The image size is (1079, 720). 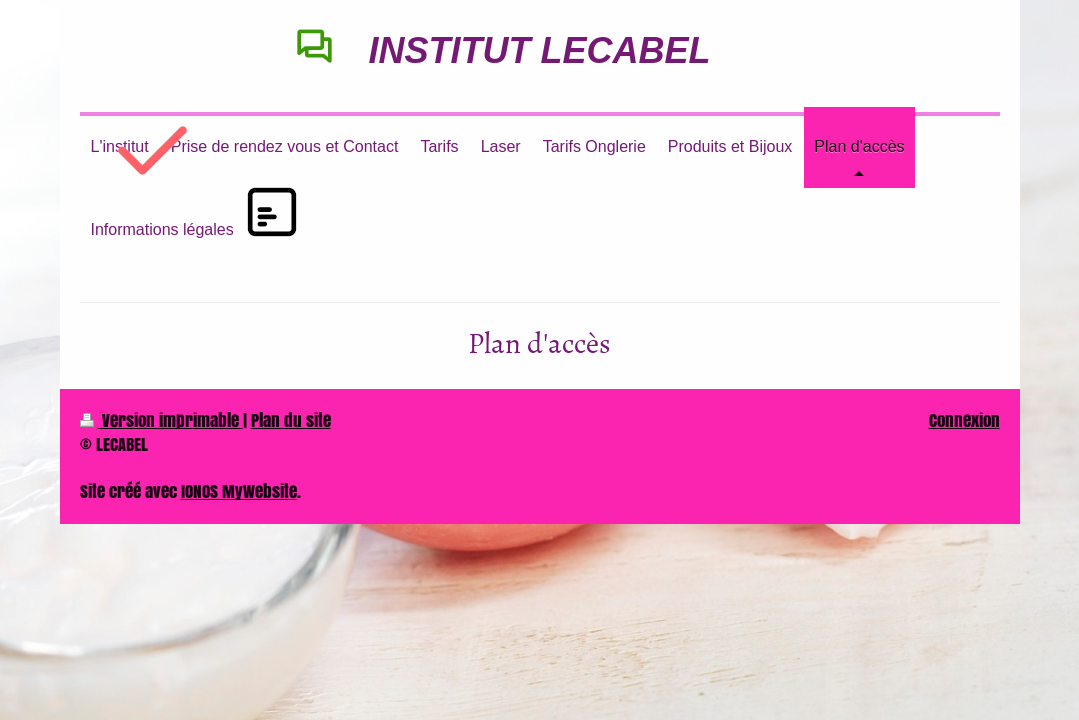 What do you see at coordinates (150, 150) in the screenshot?
I see `confirm or submit an action` at bounding box center [150, 150].